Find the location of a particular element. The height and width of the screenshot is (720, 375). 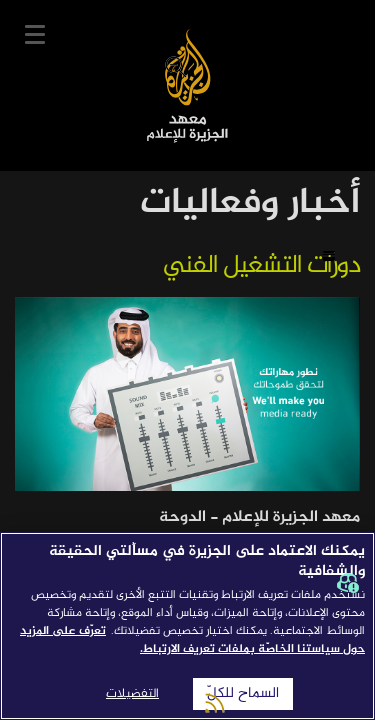

zoom out to see more content is located at coordinates (176, 67).